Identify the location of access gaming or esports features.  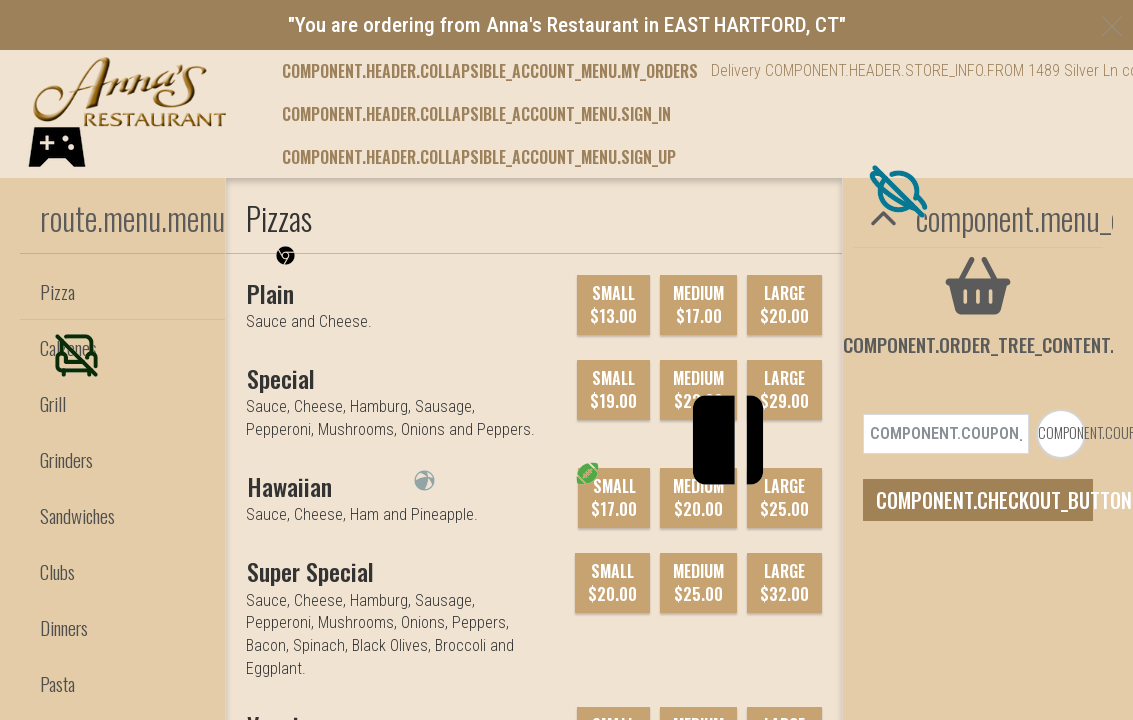
(57, 147).